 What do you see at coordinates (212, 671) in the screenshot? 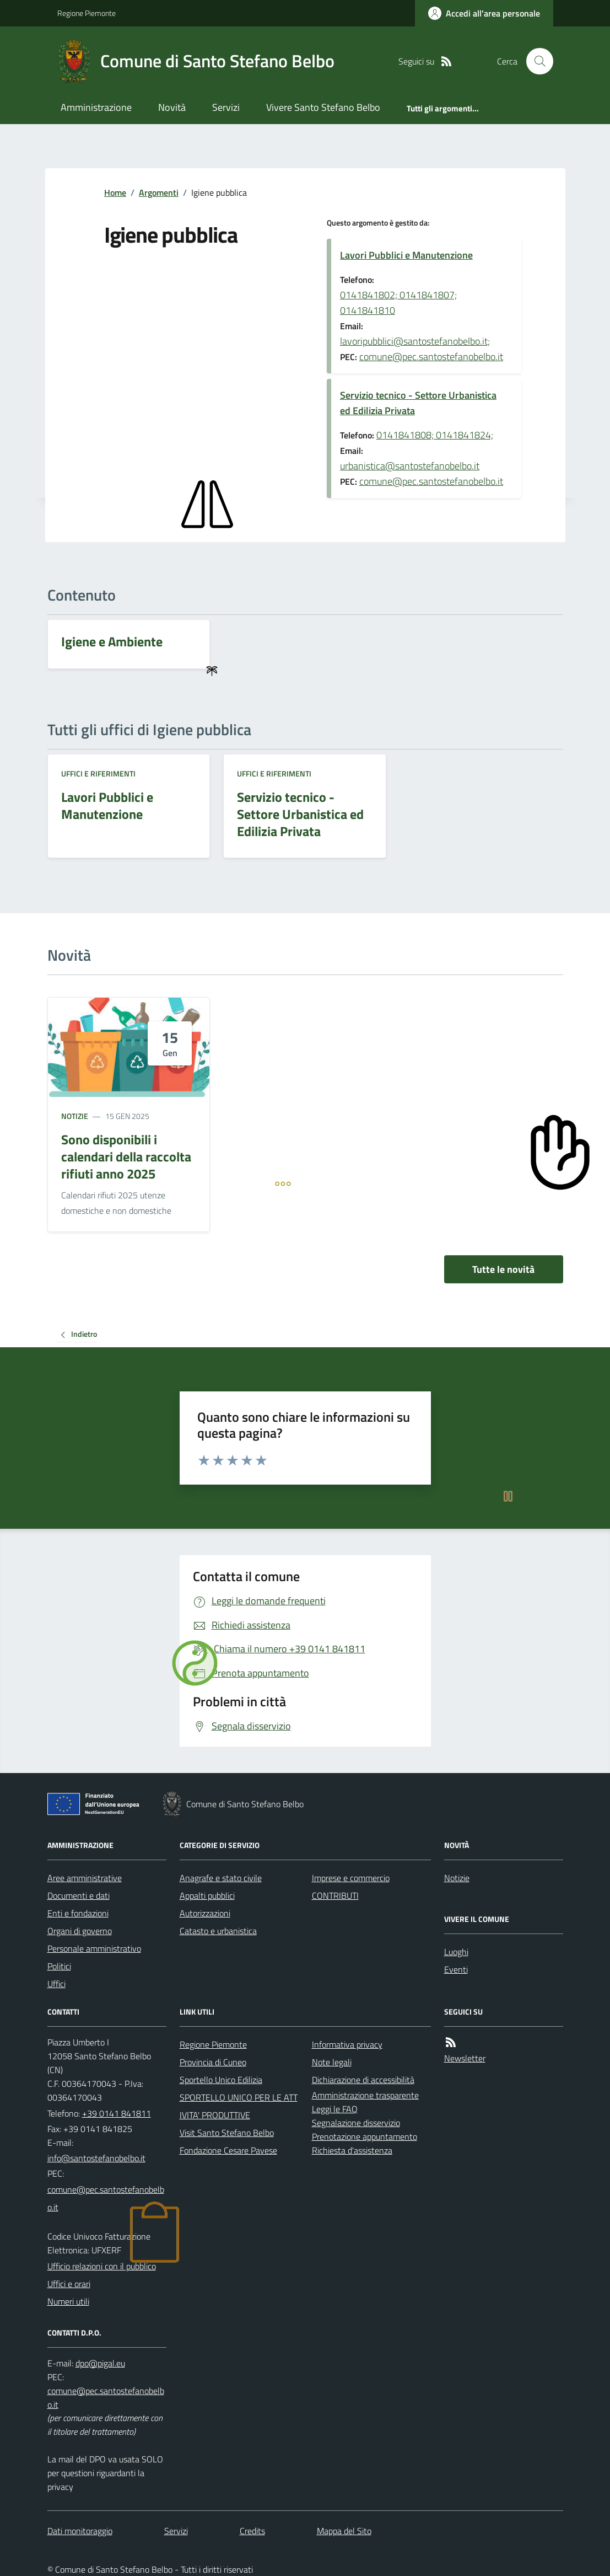
I see `indicates tropical or beach-related content` at bounding box center [212, 671].